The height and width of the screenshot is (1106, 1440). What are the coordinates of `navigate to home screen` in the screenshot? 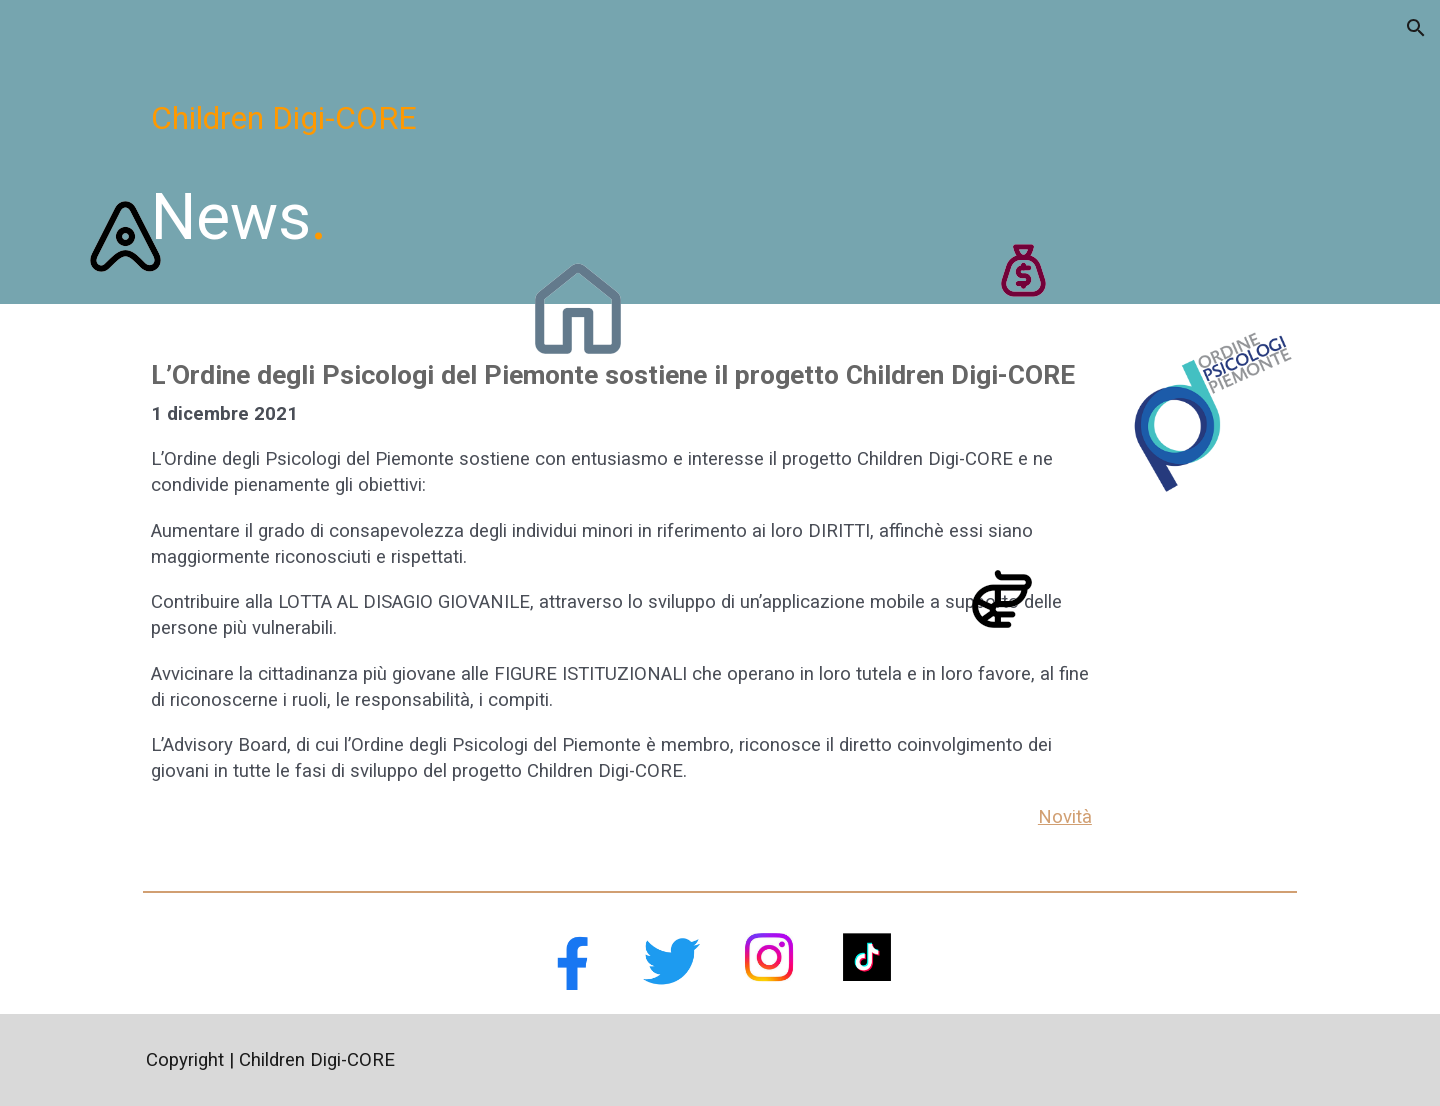 It's located at (578, 311).